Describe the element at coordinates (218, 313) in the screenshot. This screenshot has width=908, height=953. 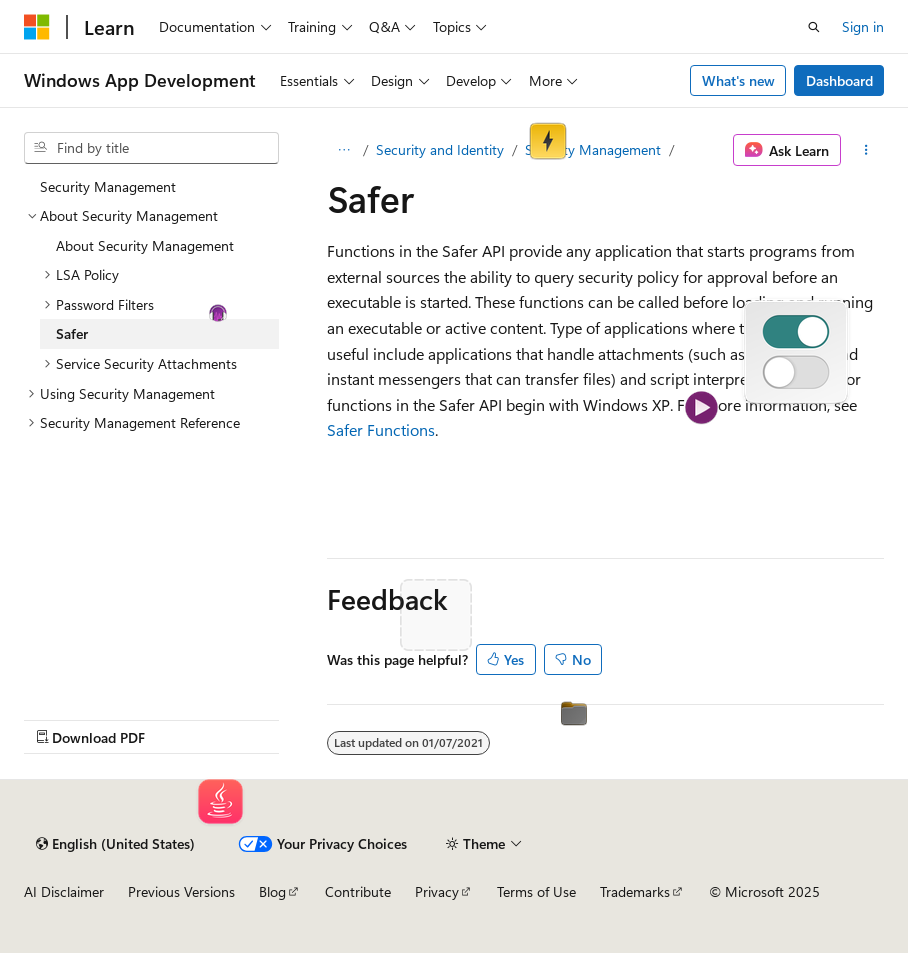
I see `audio headset device connected` at that location.